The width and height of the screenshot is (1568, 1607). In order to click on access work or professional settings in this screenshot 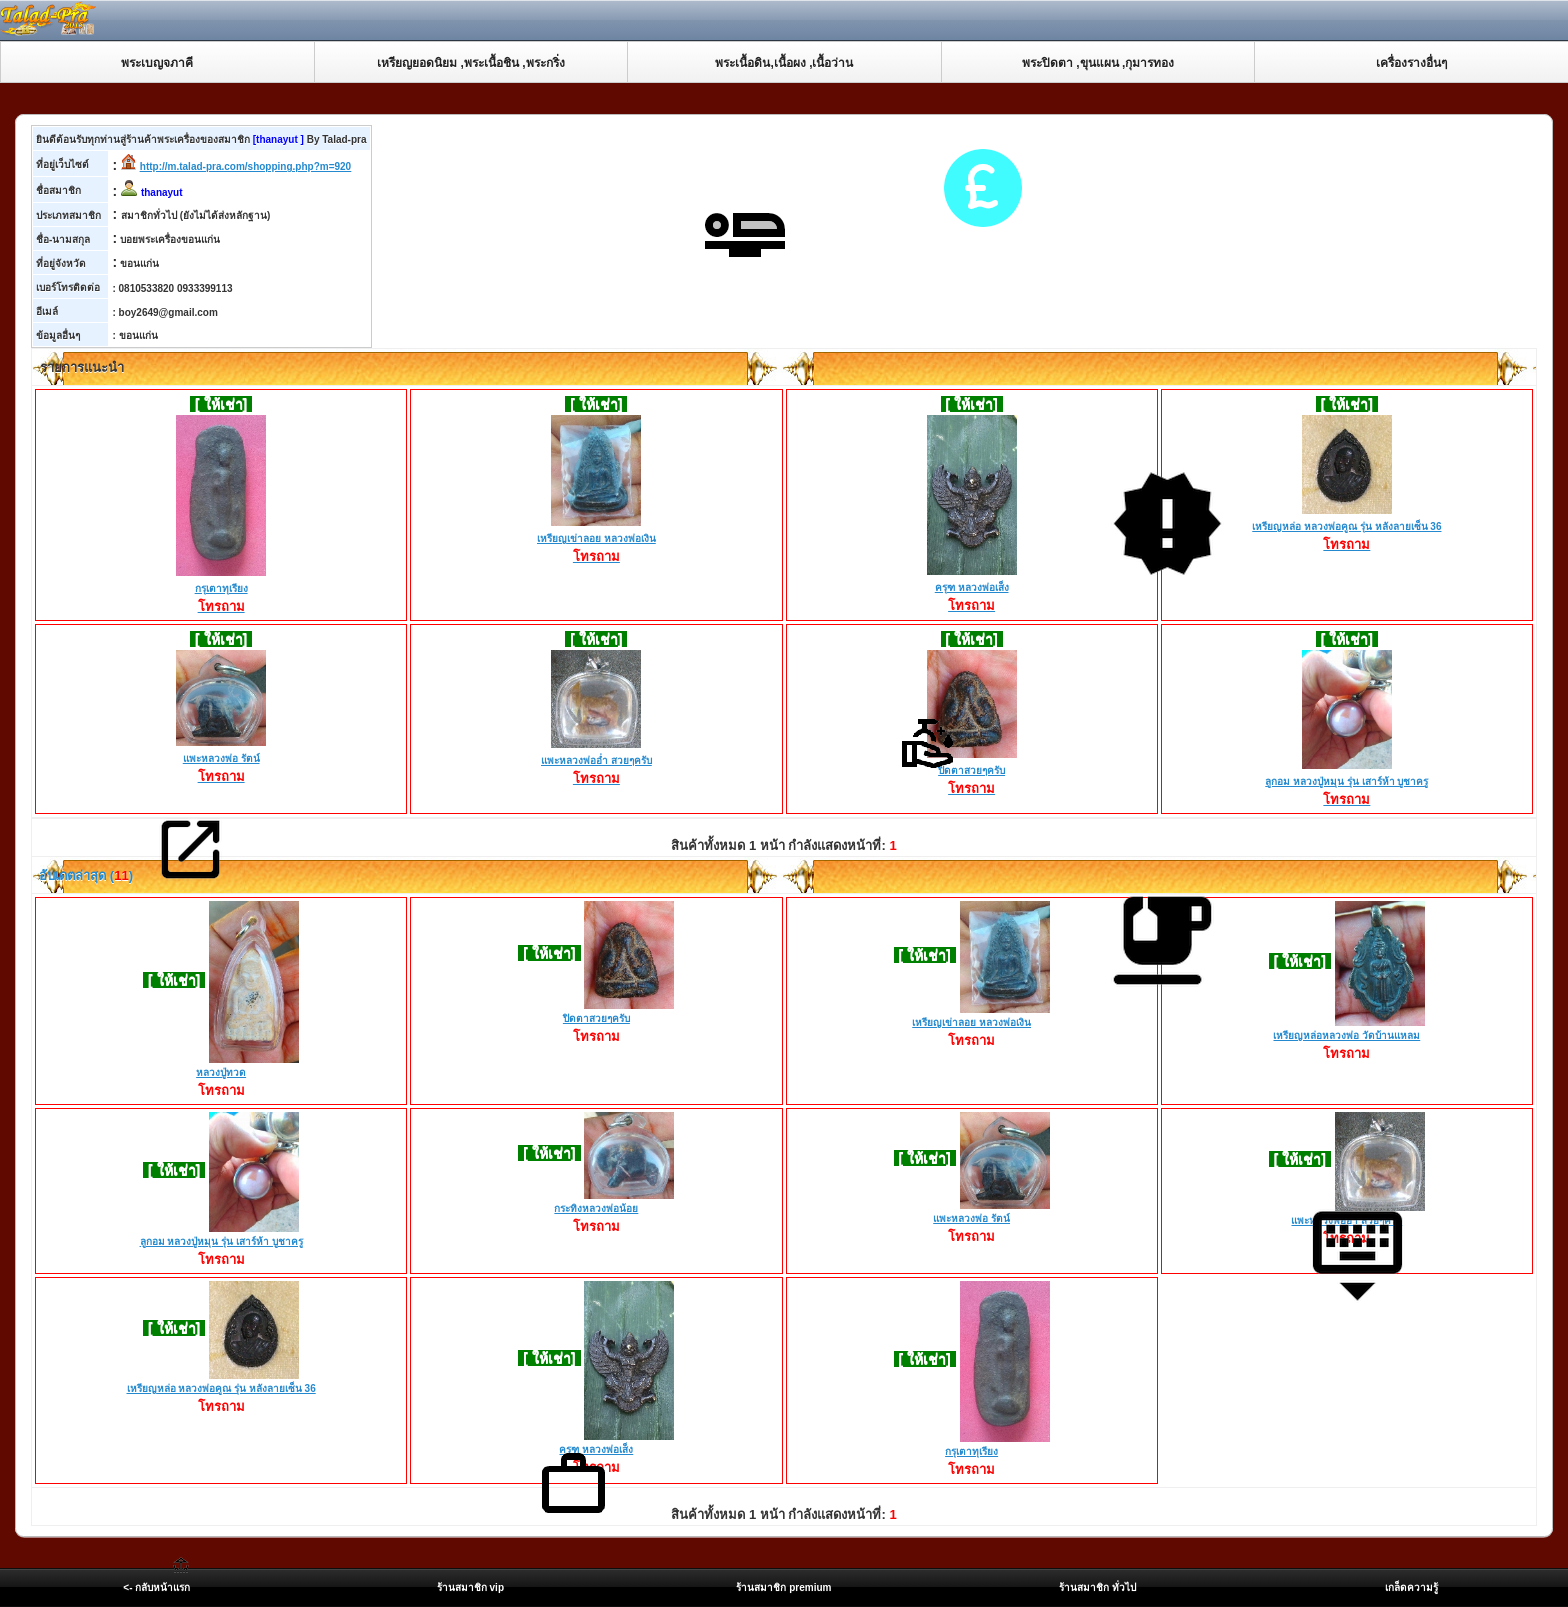, I will do `click(573, 1484)`.